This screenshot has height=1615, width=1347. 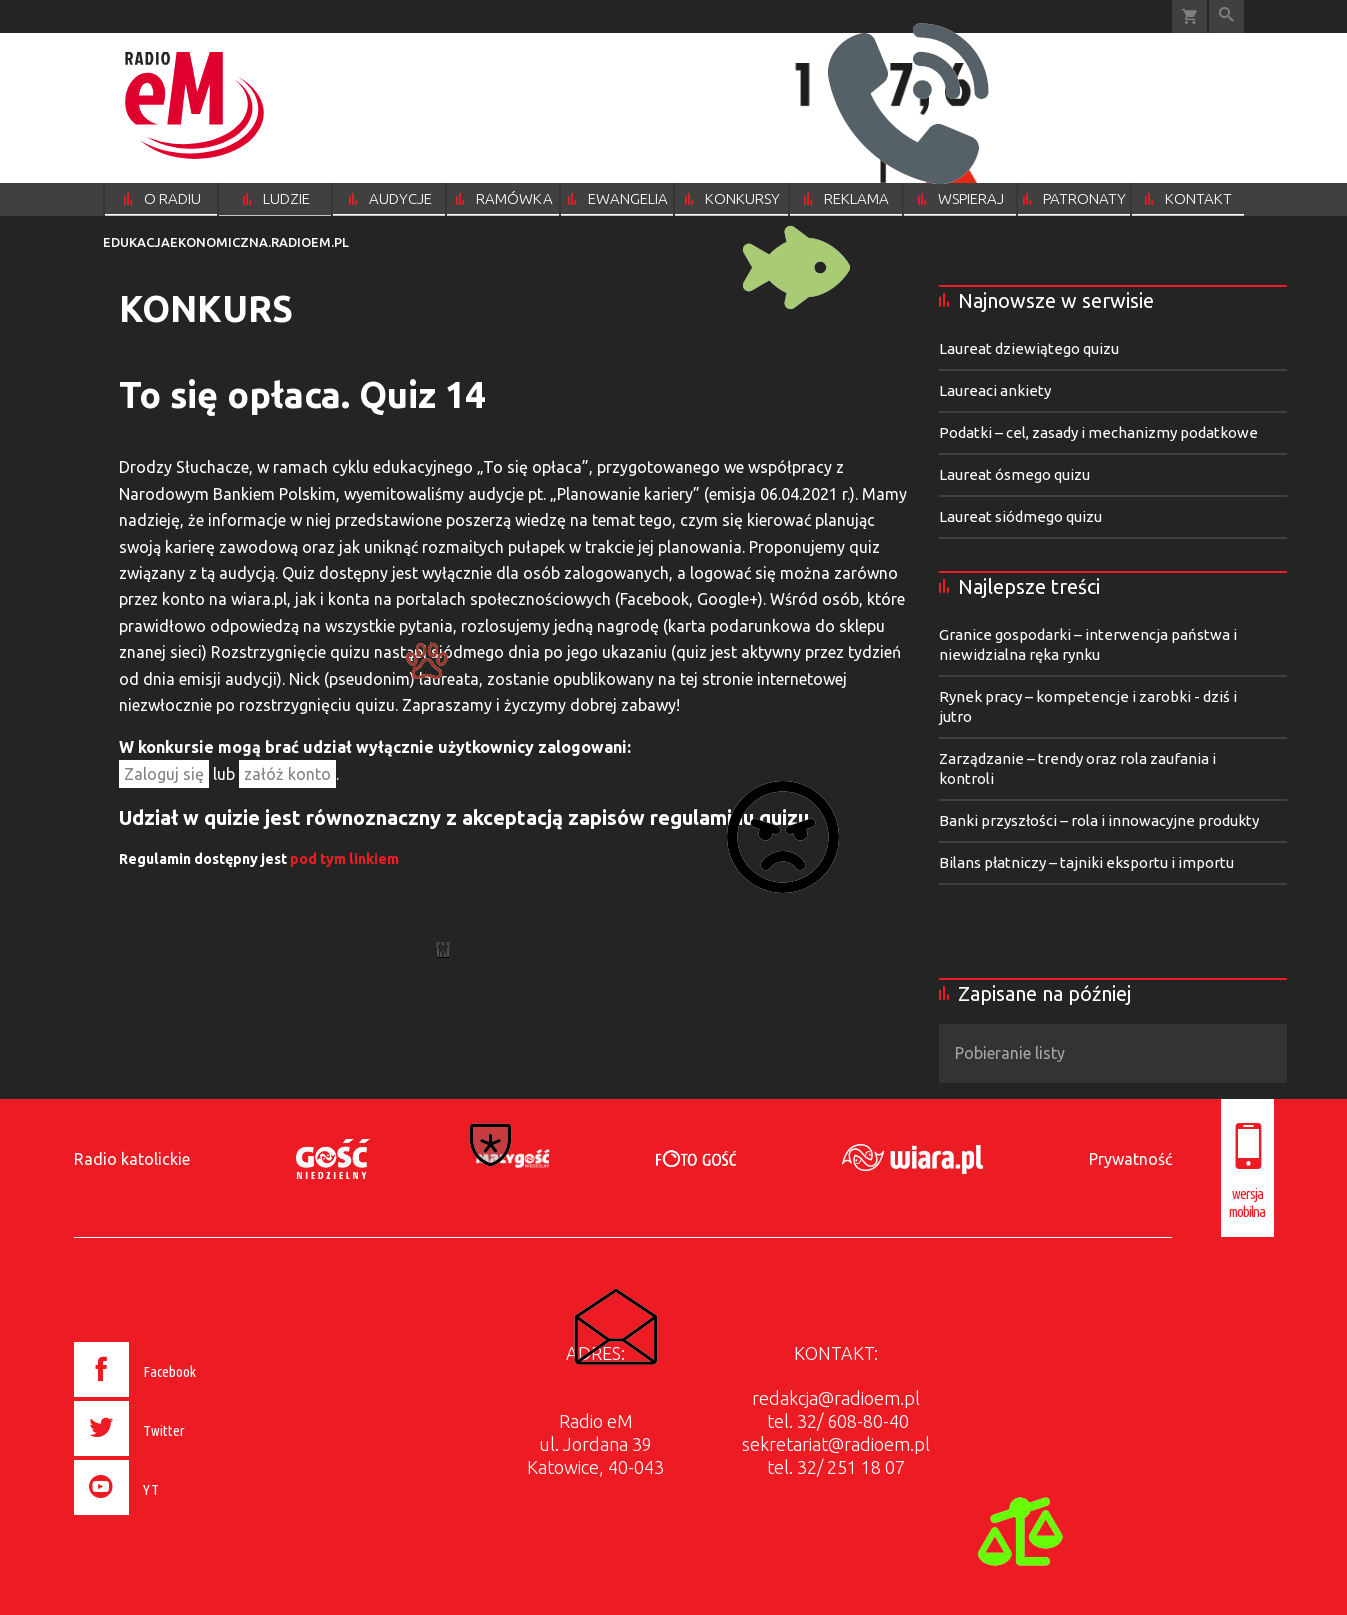 What do you see at coordinates (616, 1330) in the screenshot?
I see `view an opened or read email` at bounding box center [616, 1330].